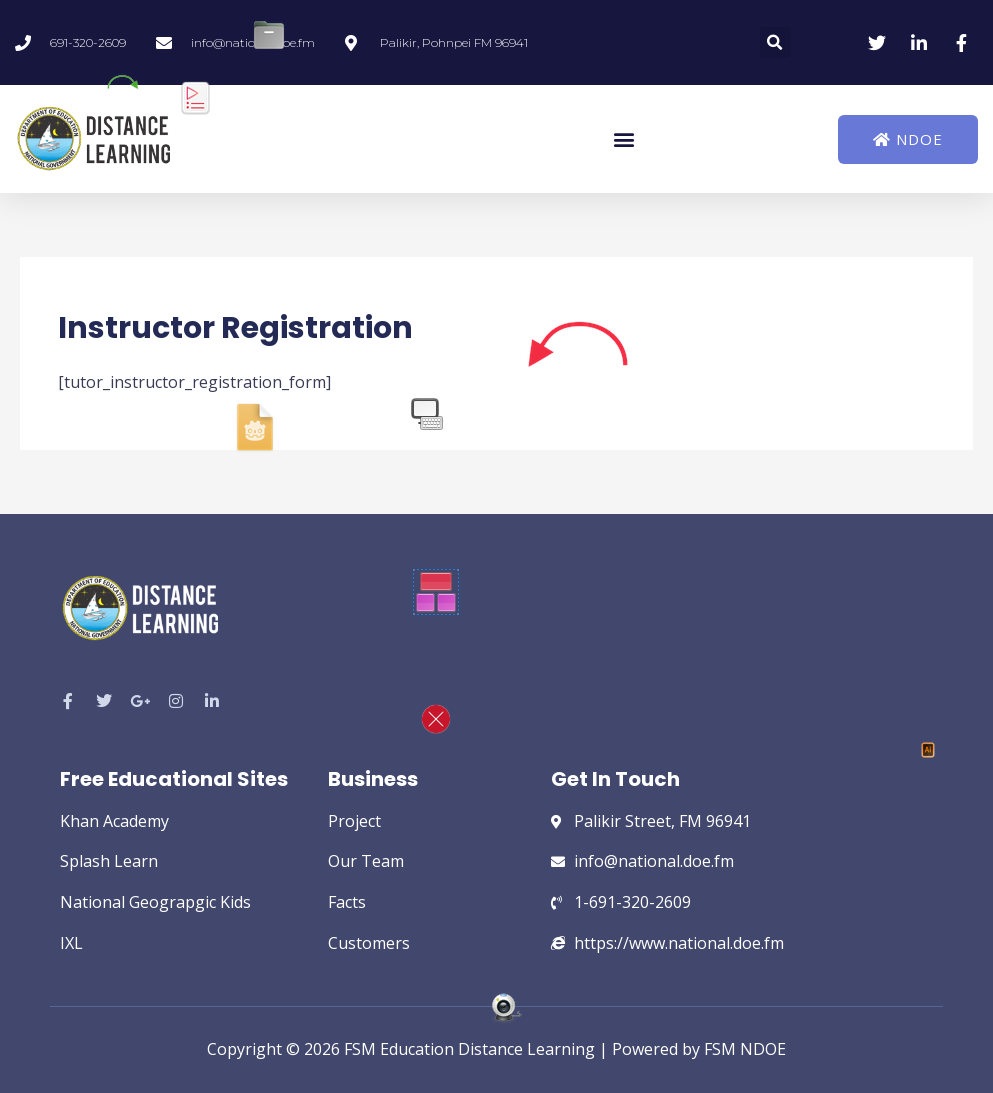 This screenshot has width=993, height=1093. What do you see at coordinates (255, 428) in the screenshot?
I see `godot engine resource file` at bounding box center [255, 428].